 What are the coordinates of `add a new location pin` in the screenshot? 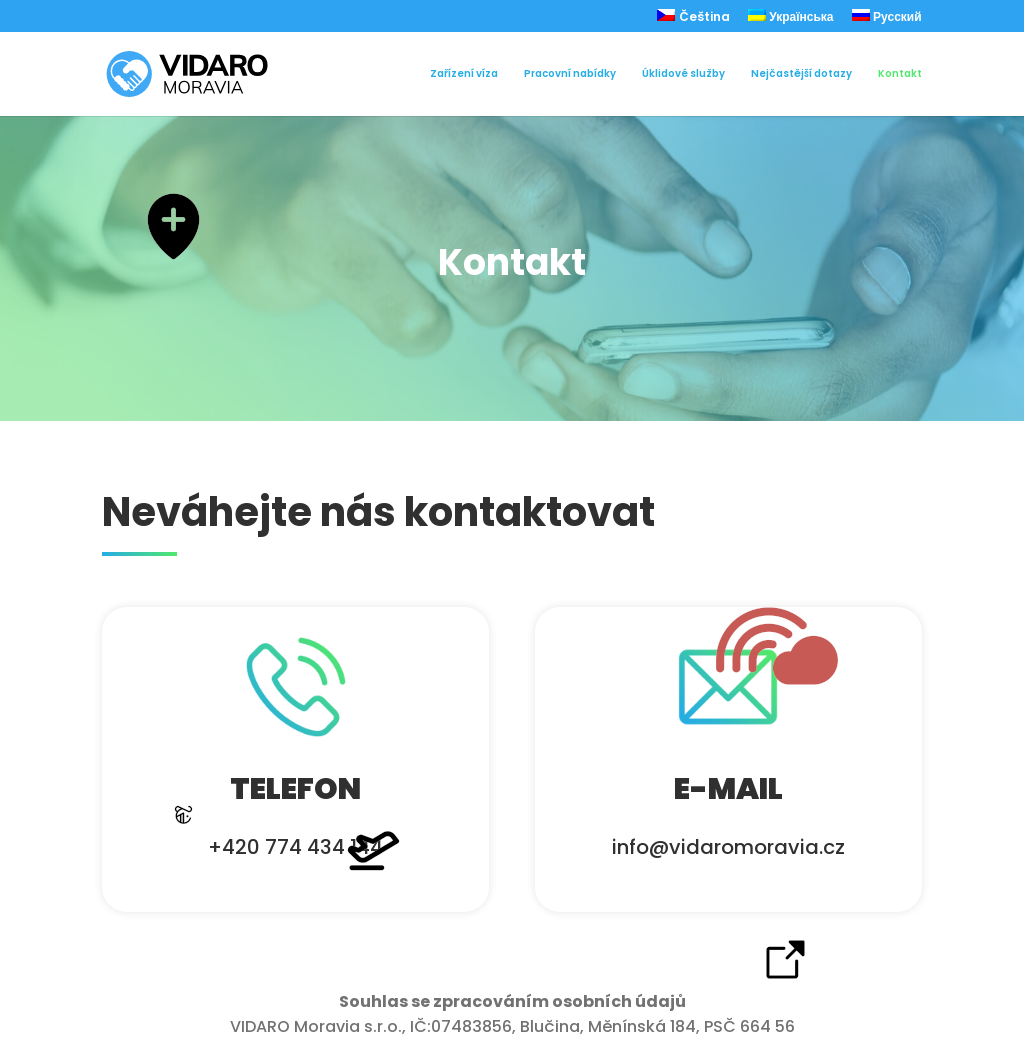 It's located at (173, 226).